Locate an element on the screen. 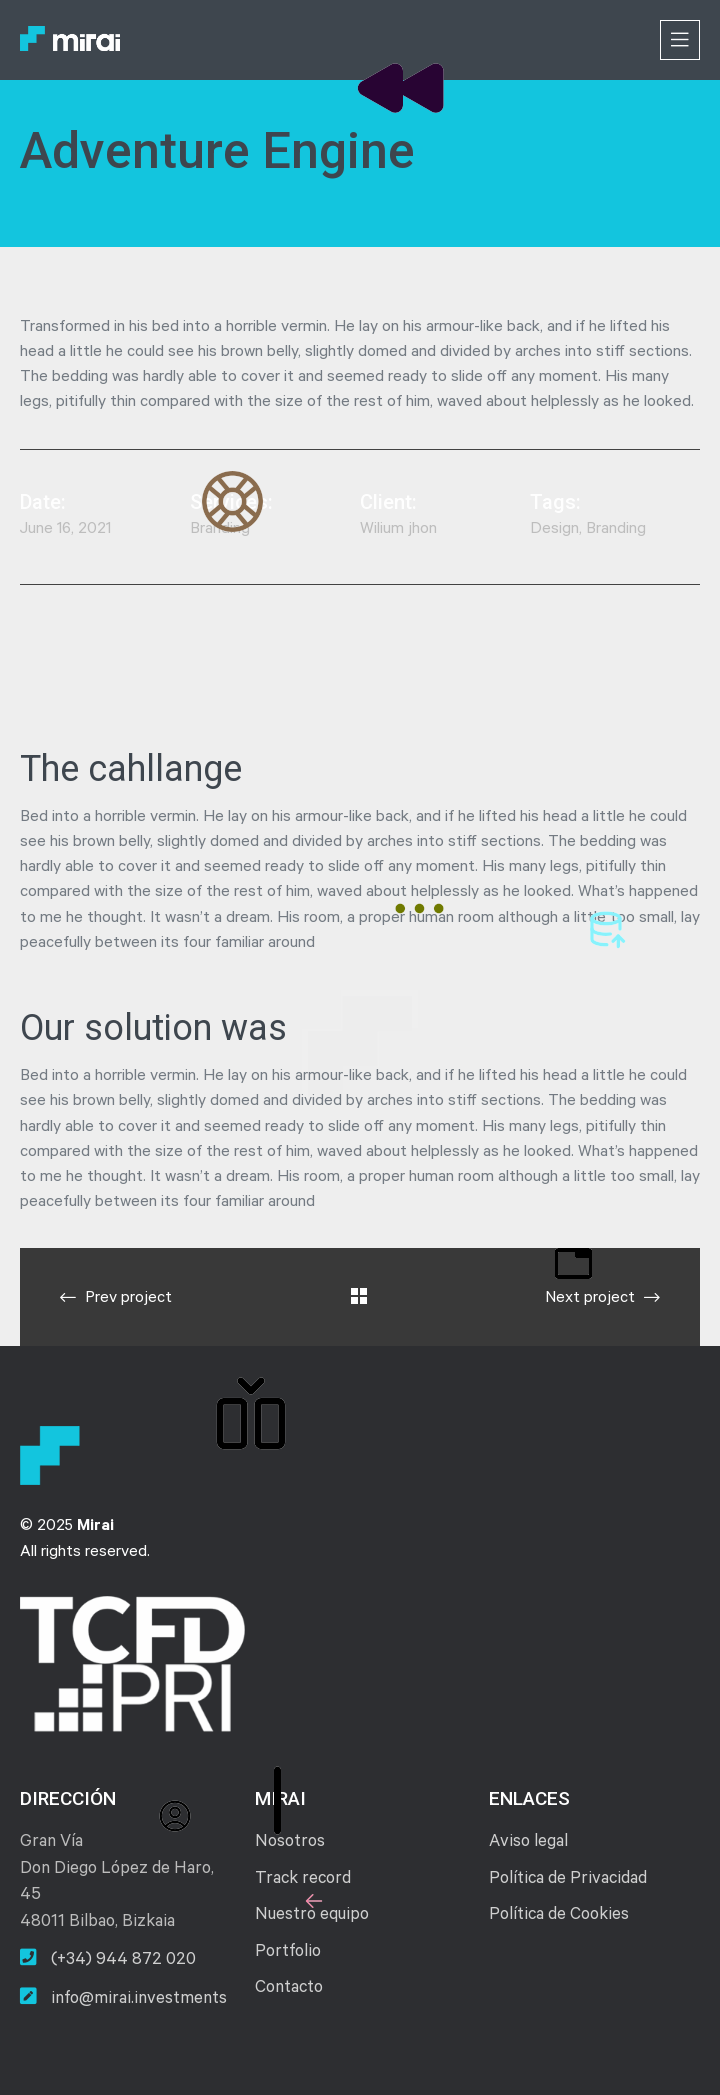 The image size is (720, 2095). vertical divider or separator between UI elements is located at coordinates (277, 1800).